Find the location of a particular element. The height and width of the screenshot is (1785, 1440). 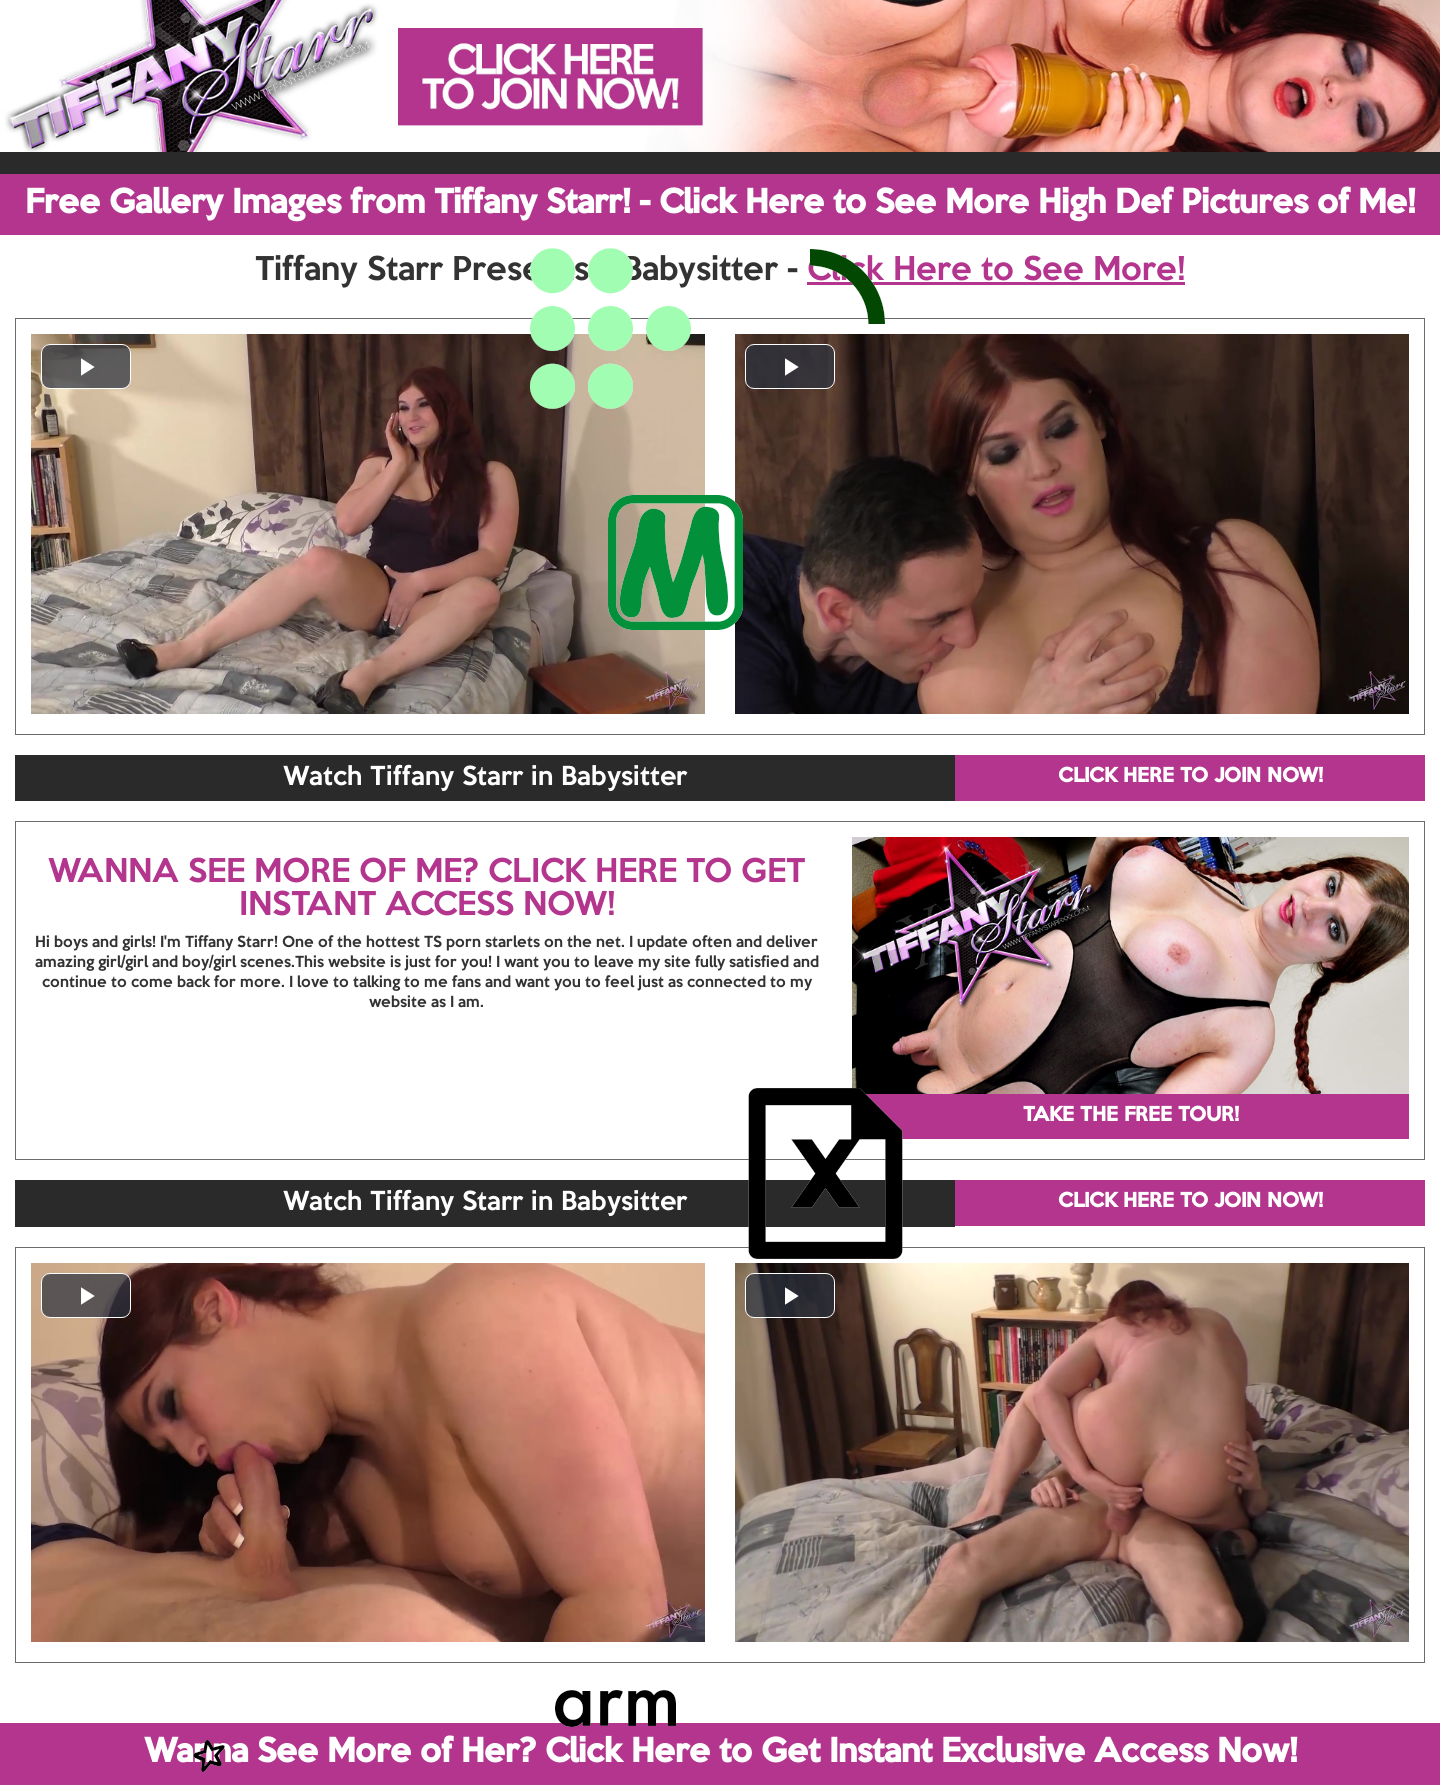

Arm company logo is located at coordinates (615, 1708).